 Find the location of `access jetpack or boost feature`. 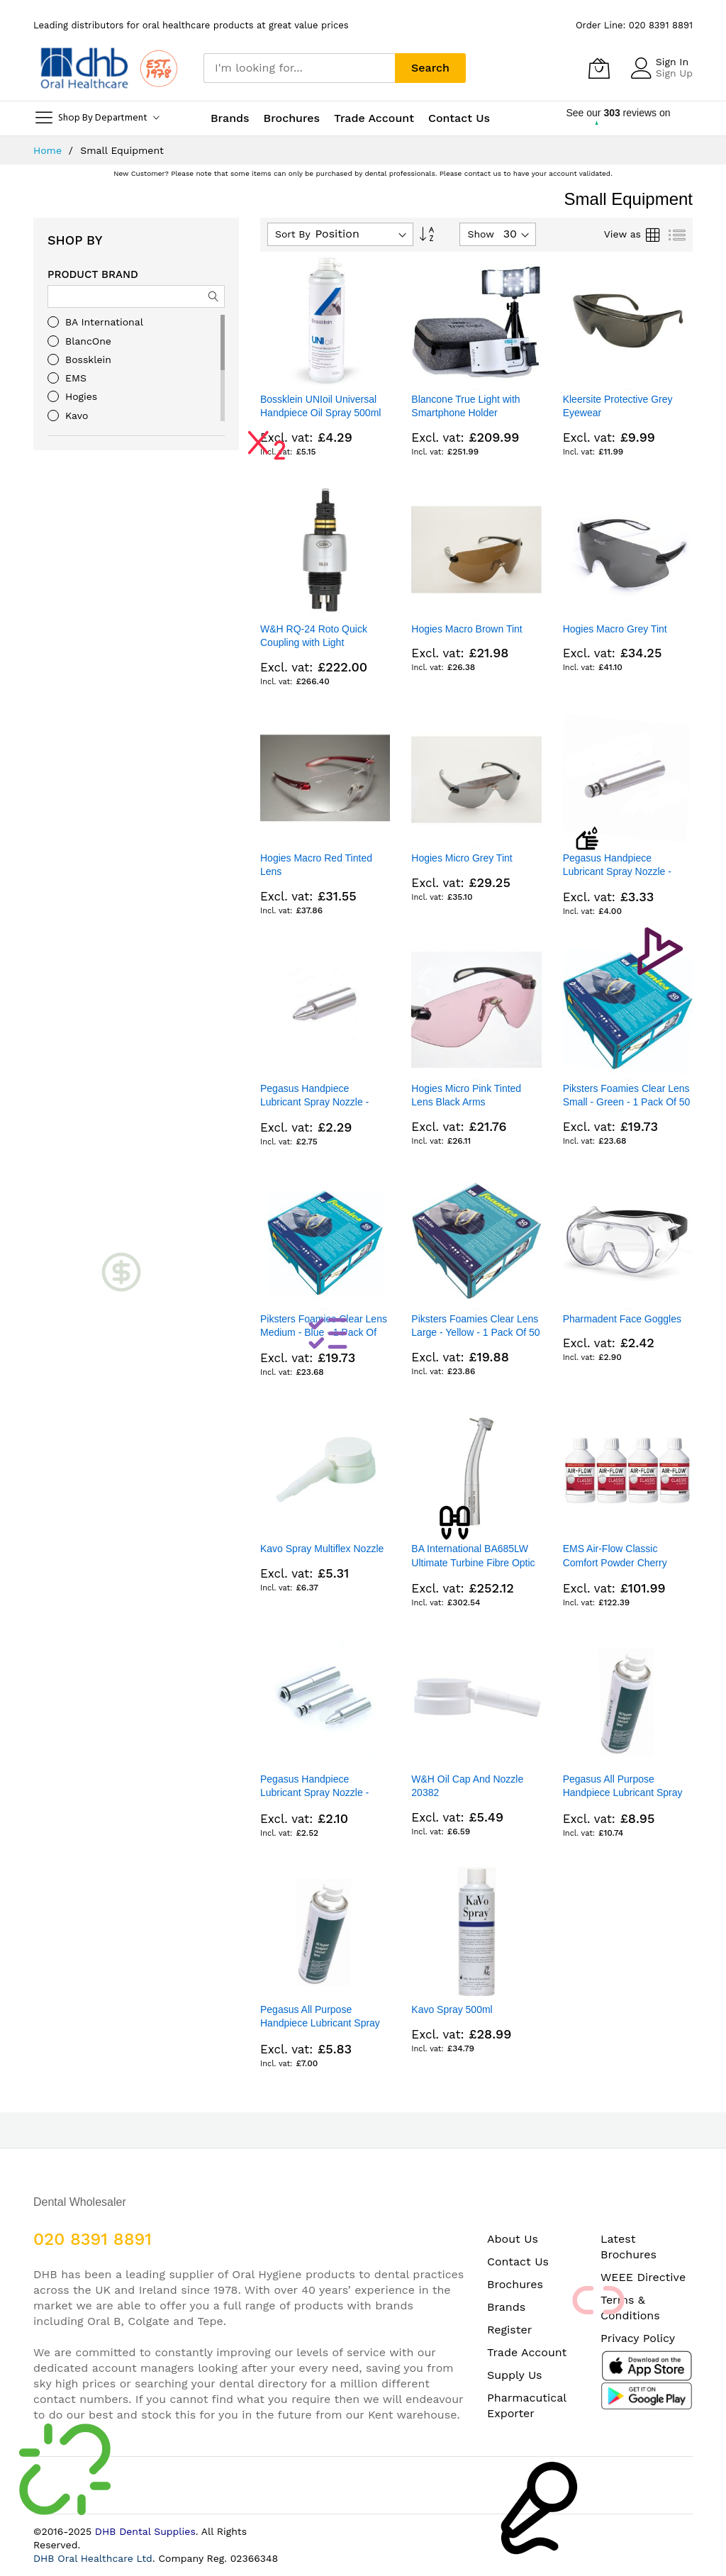

access jetpack or boost feature is located at coordinates (454, 1522).